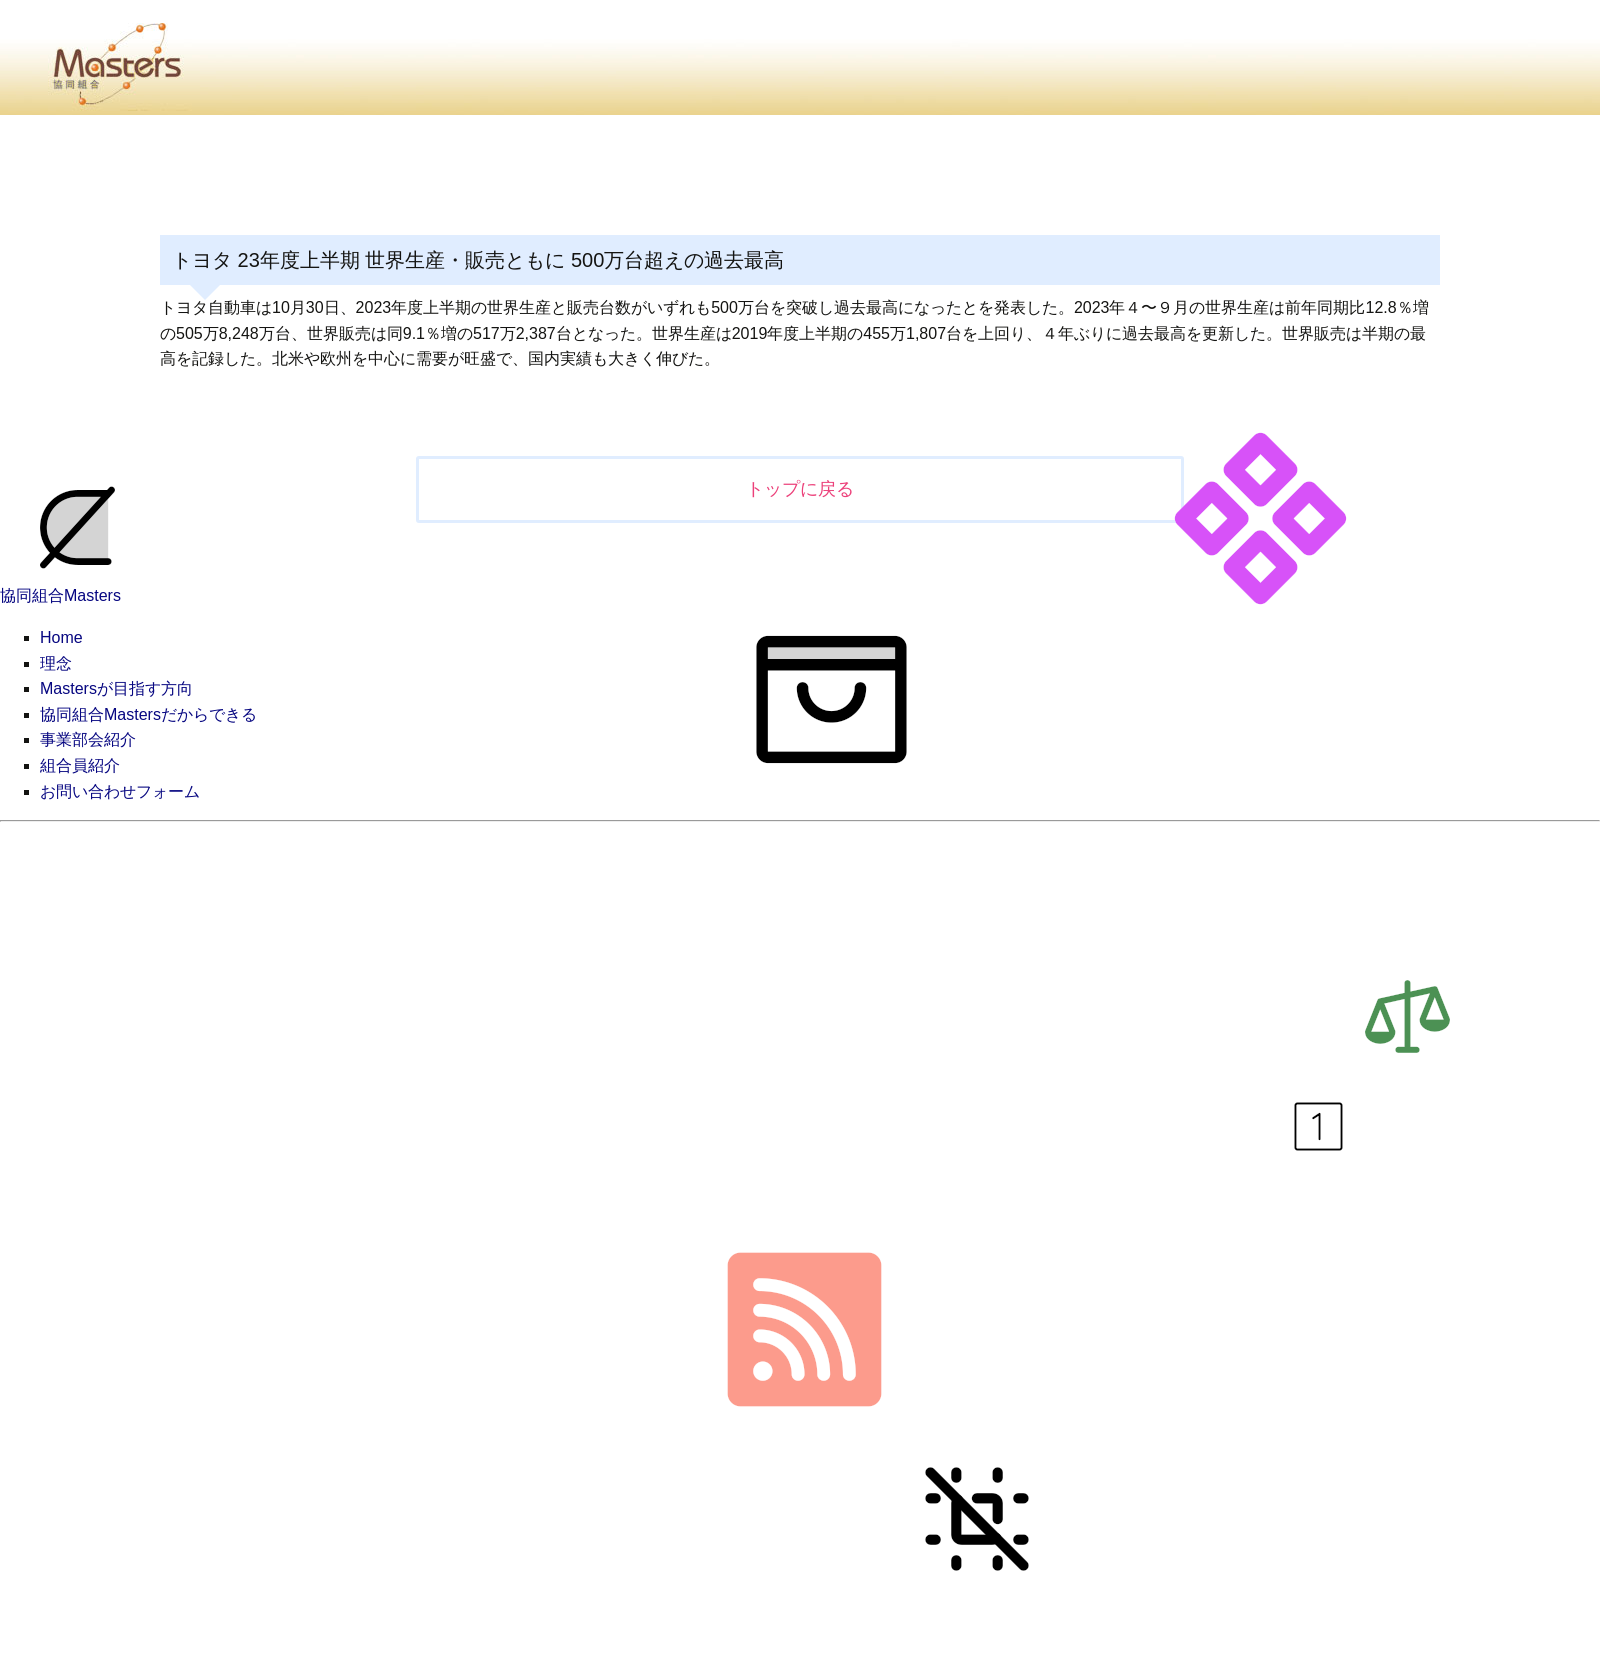  What do you see at coordinates (804, 1329) in the screenshot?
I see `subscribe to RSS feed` at bounding box center [804, 1329].